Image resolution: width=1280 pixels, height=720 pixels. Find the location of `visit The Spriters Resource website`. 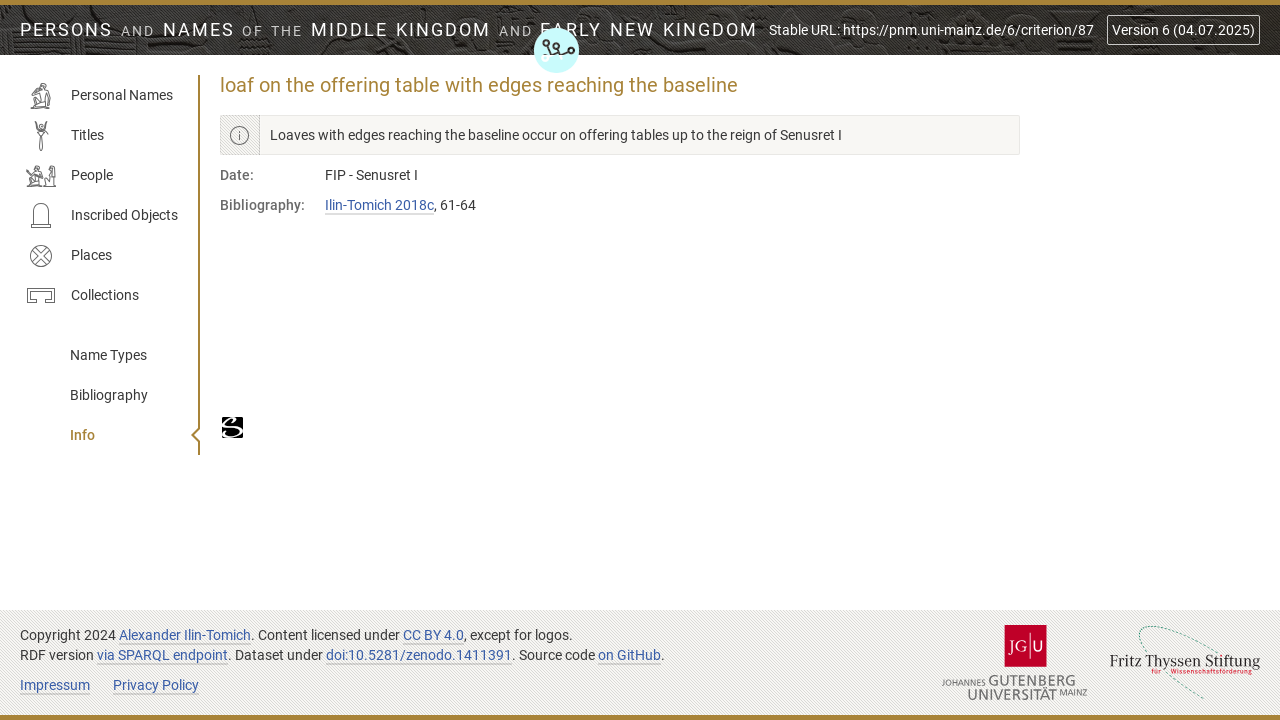

visit The Spriters Resource website is located at coordinates (232, 427).